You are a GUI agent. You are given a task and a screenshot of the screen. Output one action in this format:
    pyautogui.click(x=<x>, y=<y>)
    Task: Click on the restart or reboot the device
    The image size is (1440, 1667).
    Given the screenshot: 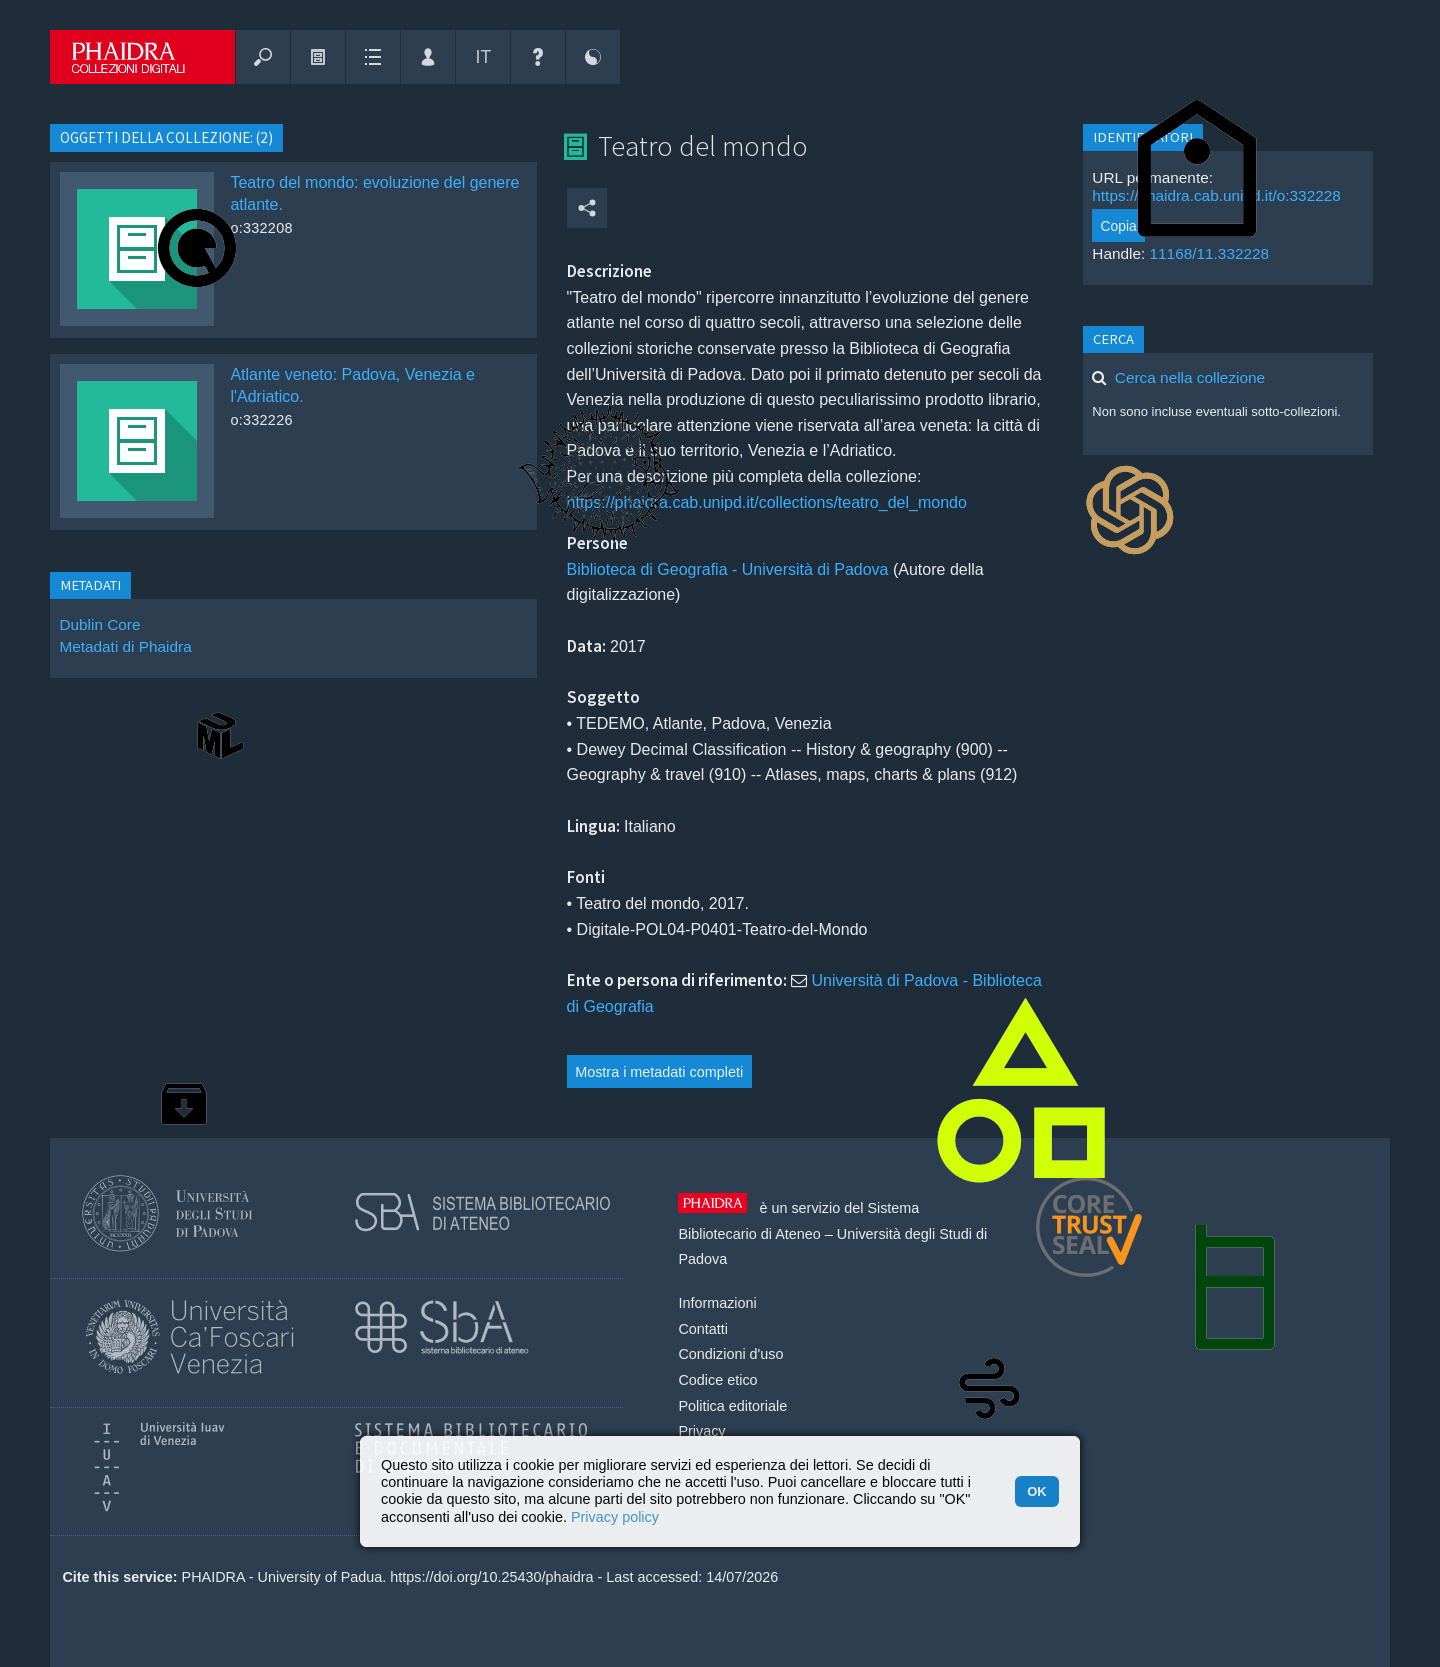 What is the action you would take?
    pyautogui.click(x=197, y=248)
    